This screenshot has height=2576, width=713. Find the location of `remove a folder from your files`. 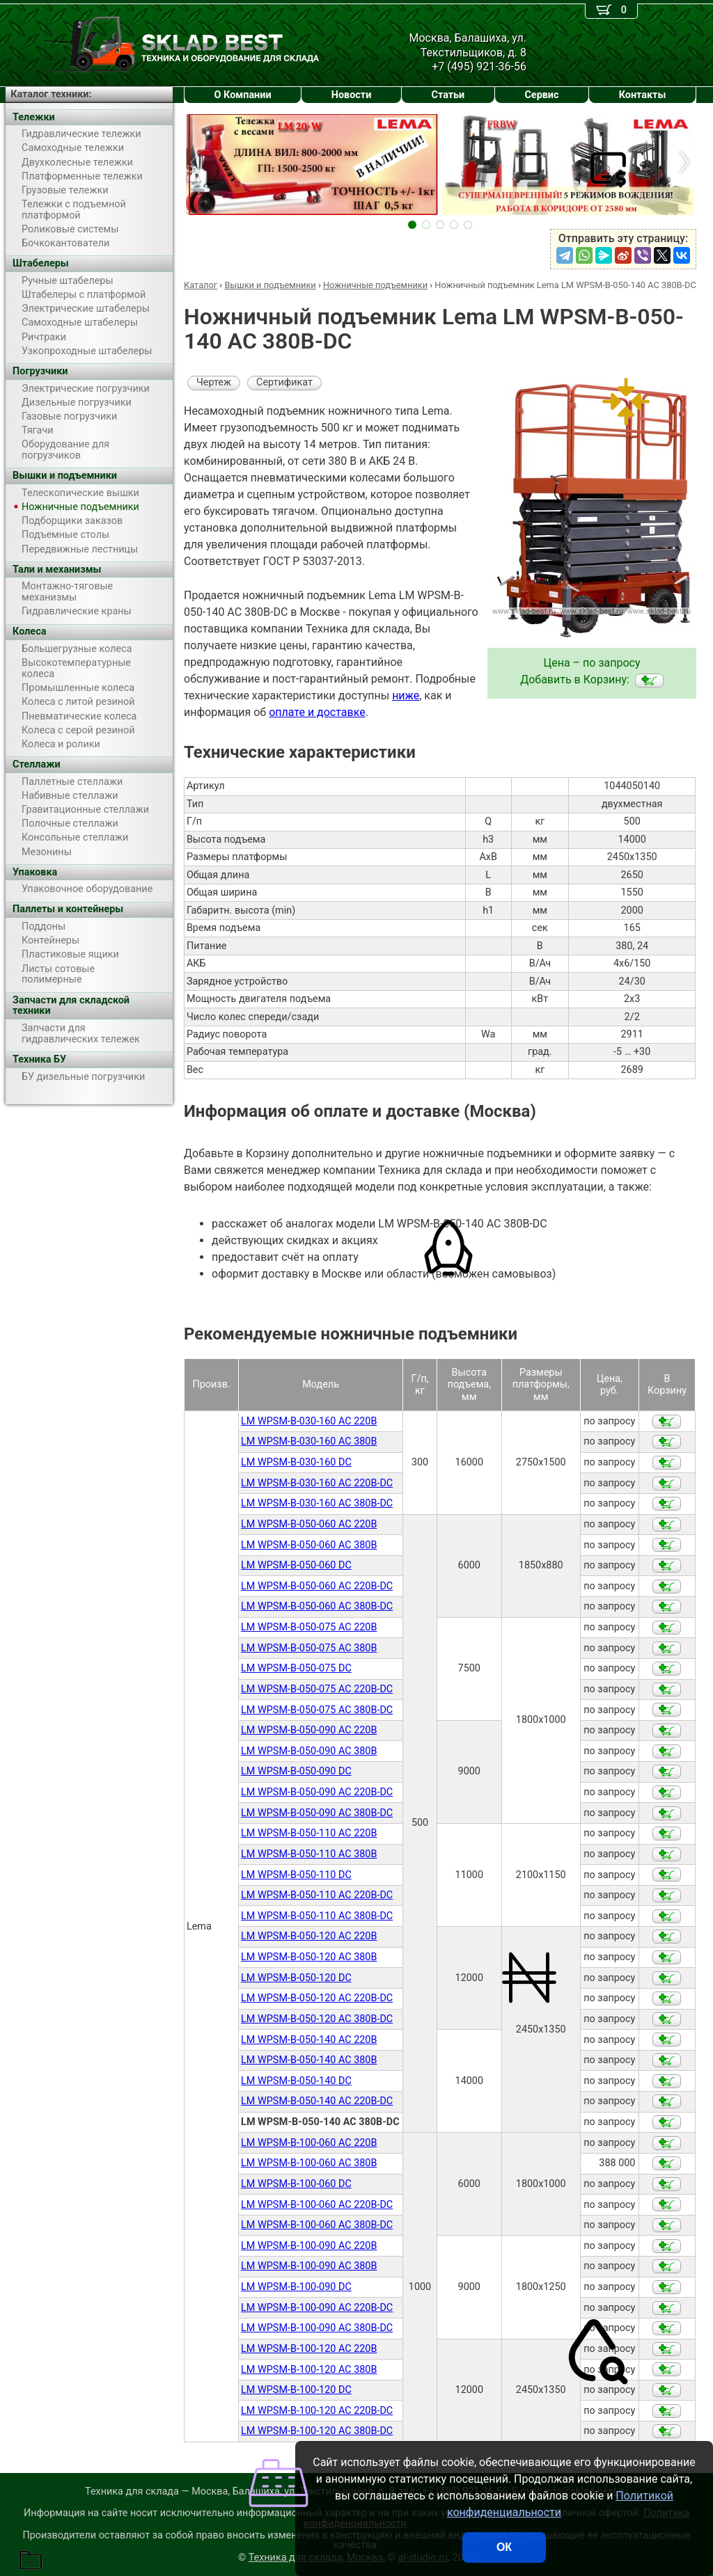

remove a folder from your files is located at coordinates (31, 2560).